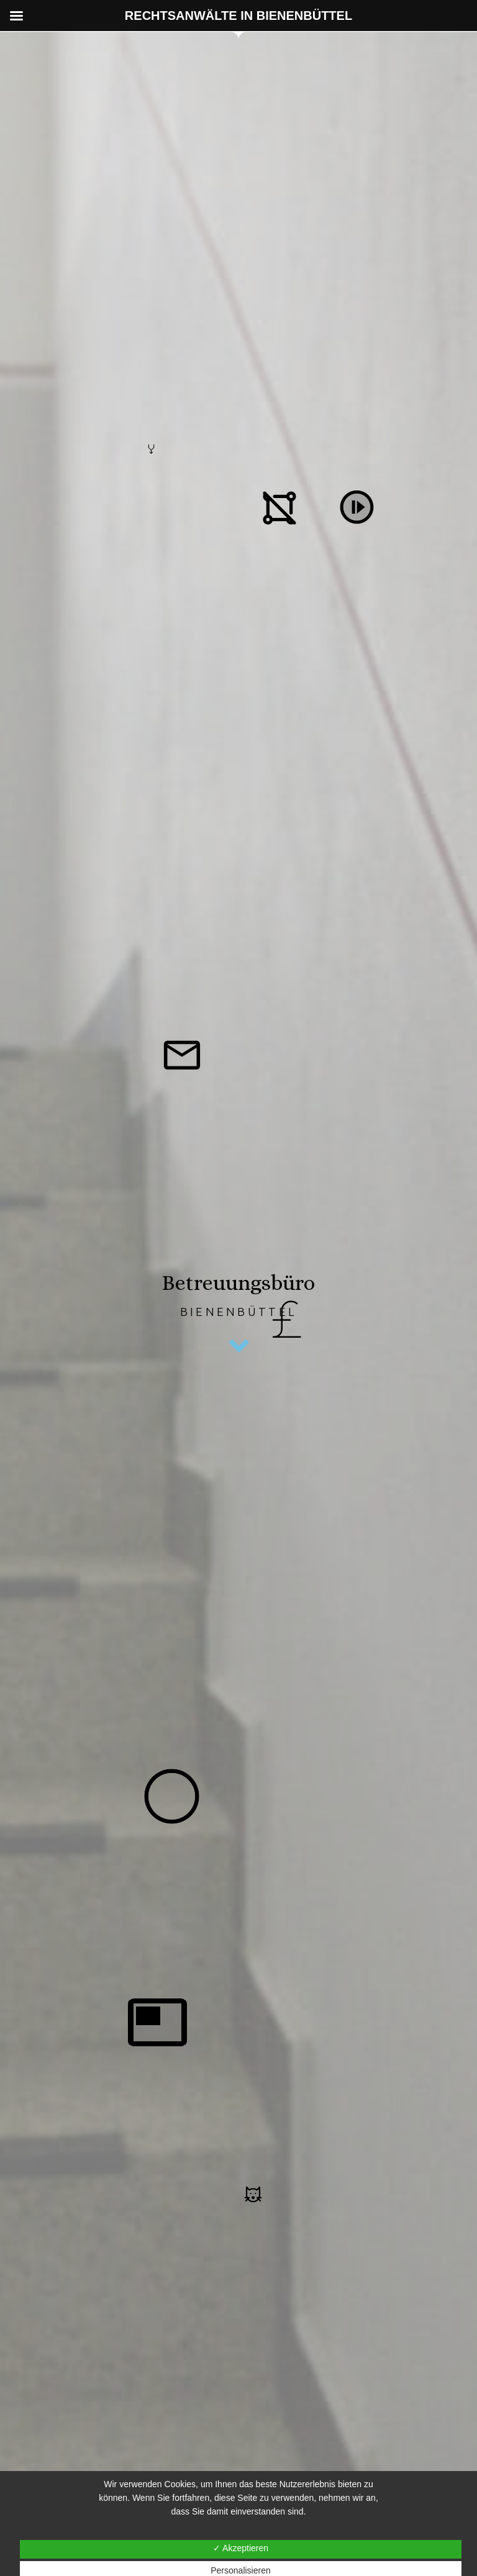 The image size is (477, 2576). I want to click on open your email inbox, so click(182, 1055).